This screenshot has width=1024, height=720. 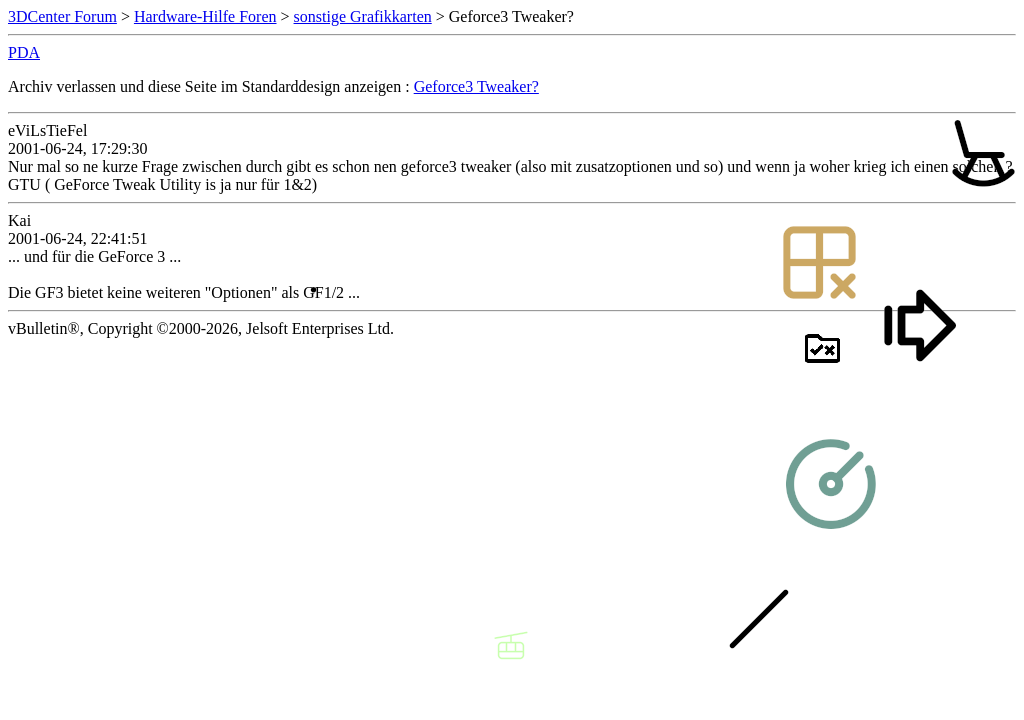 What do you see at coordinates (831, 484) in the screenshot?
I see `view performance or speed metrics` at bounding box center [831, 484].